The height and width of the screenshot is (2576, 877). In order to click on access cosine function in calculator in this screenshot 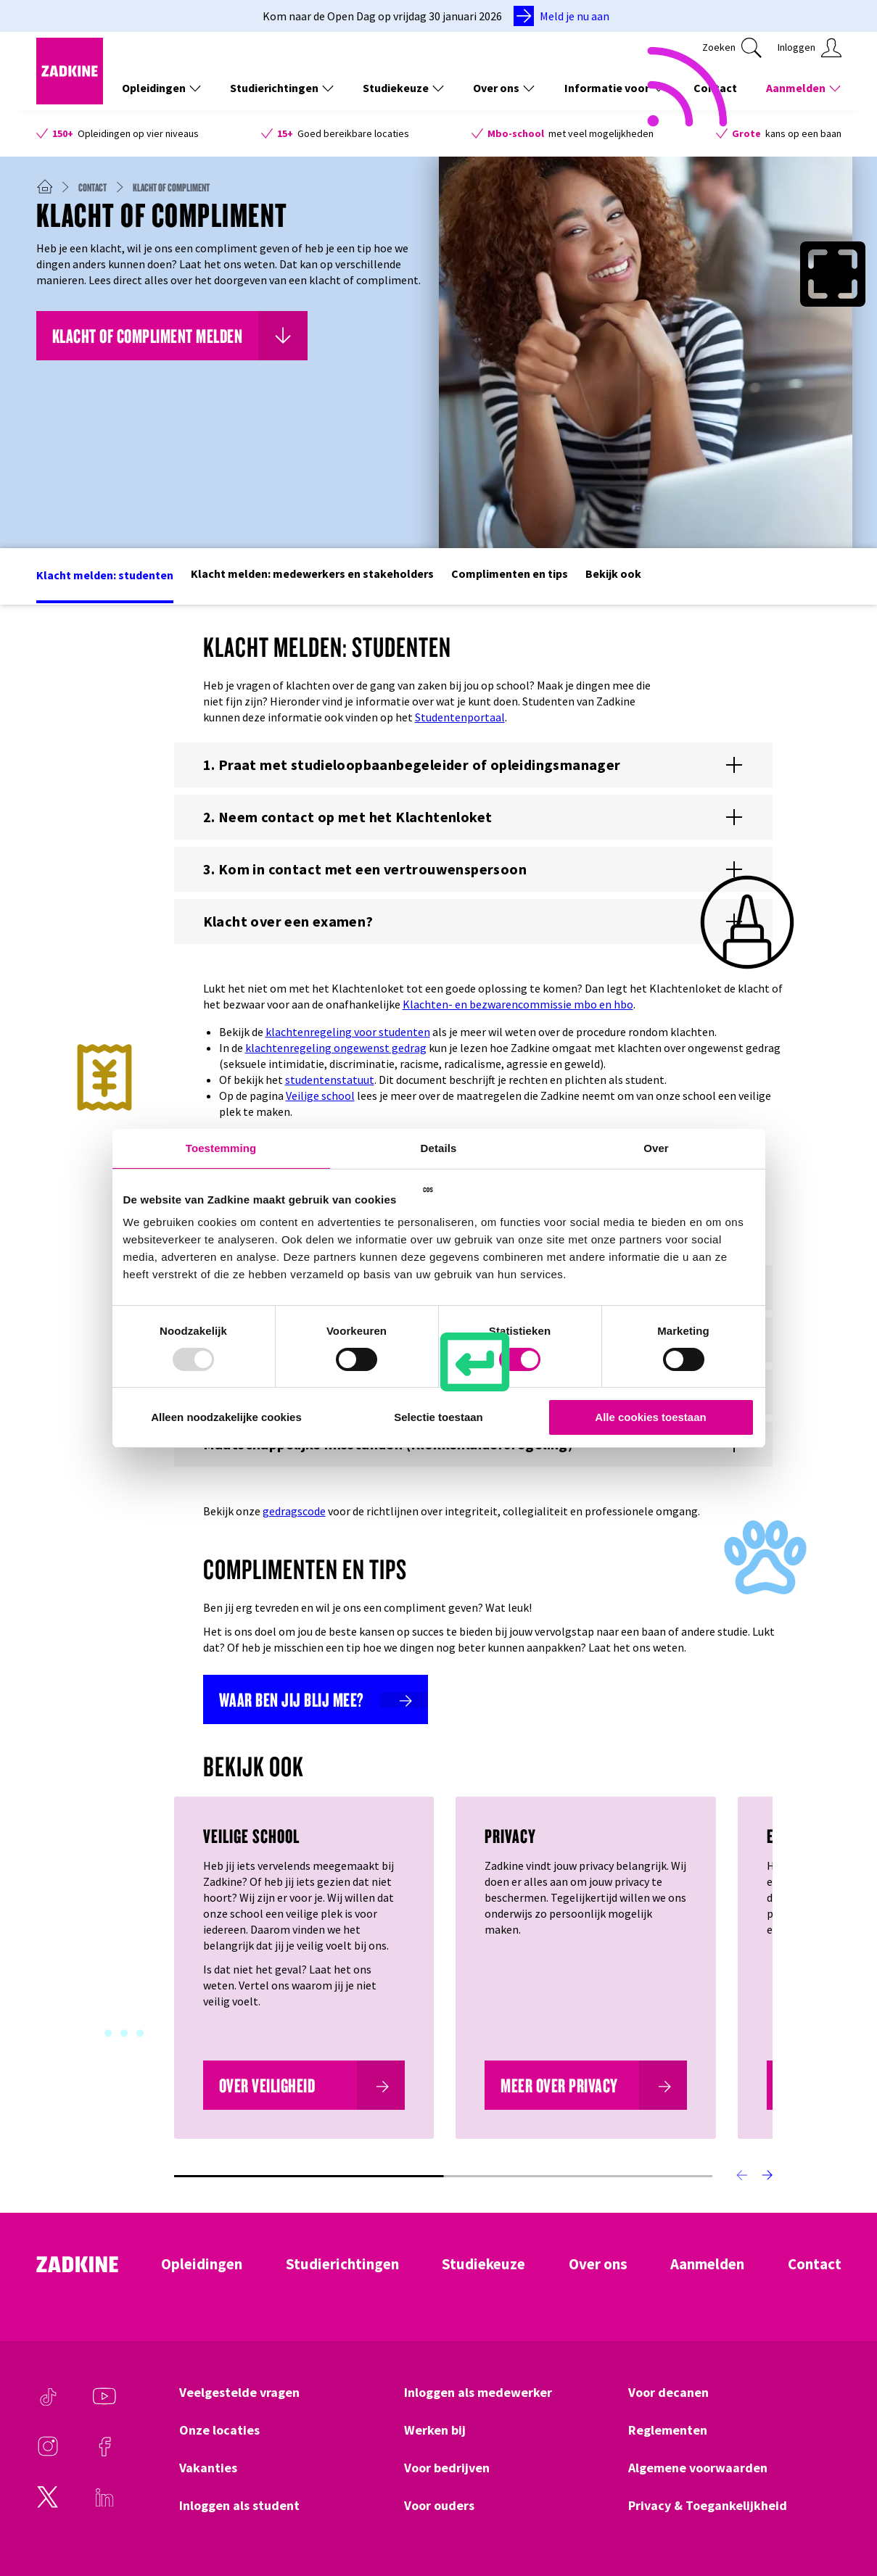, I will do `click(428, 1190)`.